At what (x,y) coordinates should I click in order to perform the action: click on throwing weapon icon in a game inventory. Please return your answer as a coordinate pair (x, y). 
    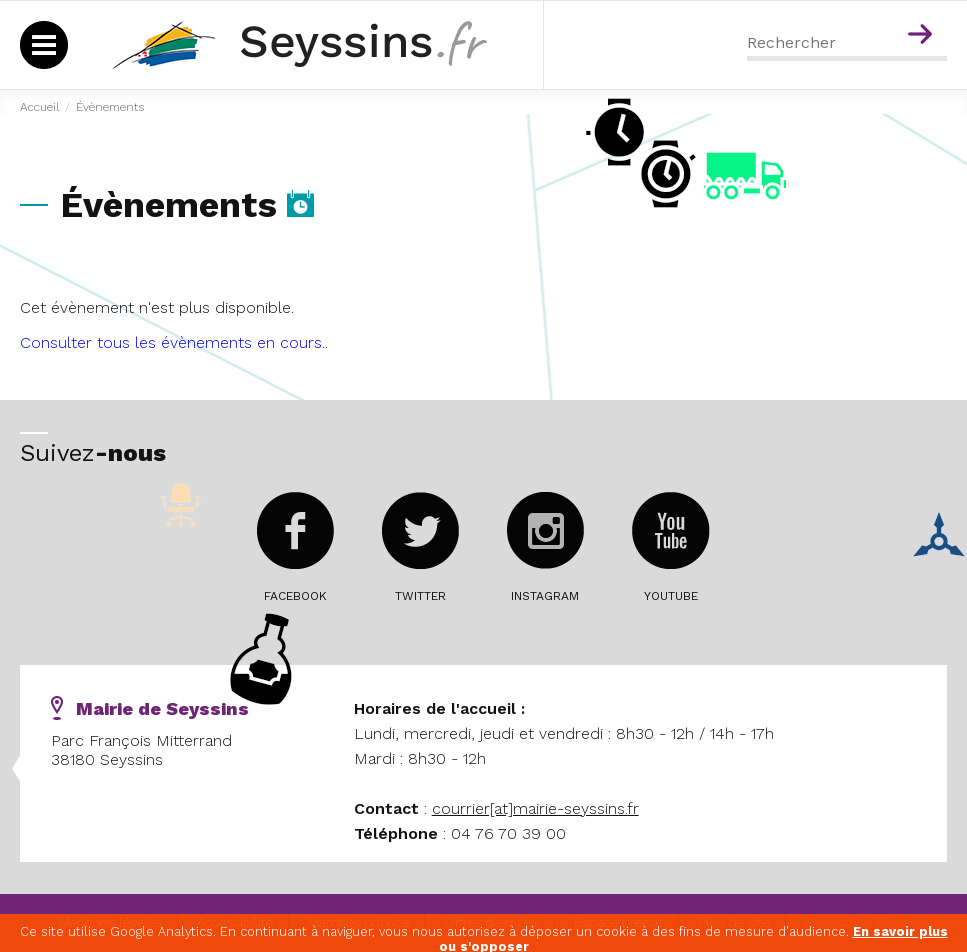
    Looking at the image, I should click on (939, 534).